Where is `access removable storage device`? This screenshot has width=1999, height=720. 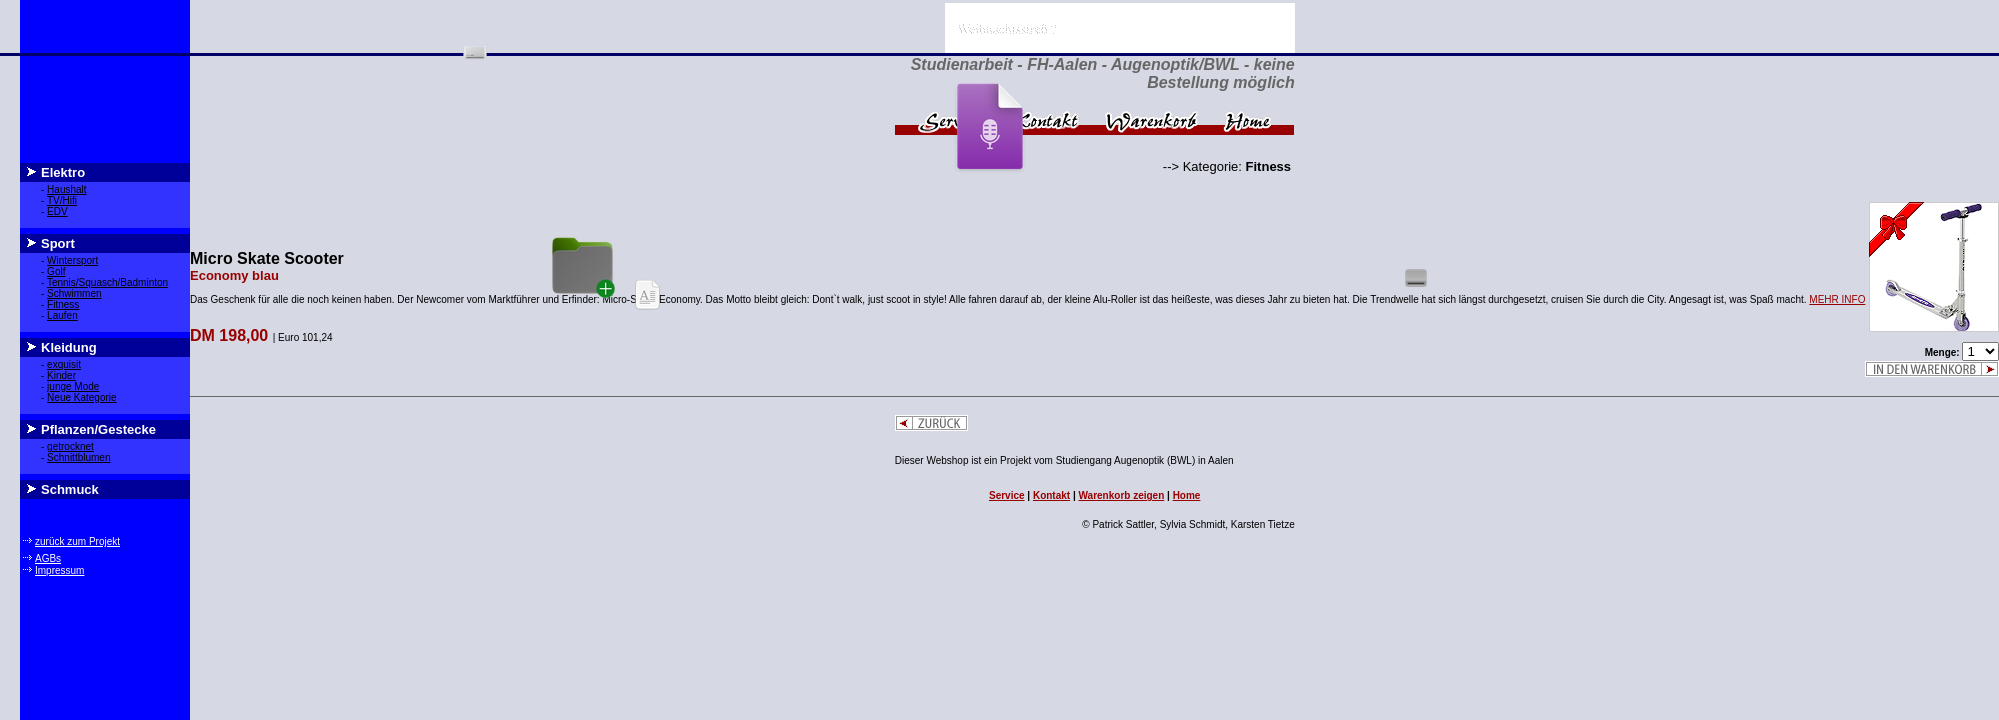
access removable storage device is located at coordinates (1416, 278).